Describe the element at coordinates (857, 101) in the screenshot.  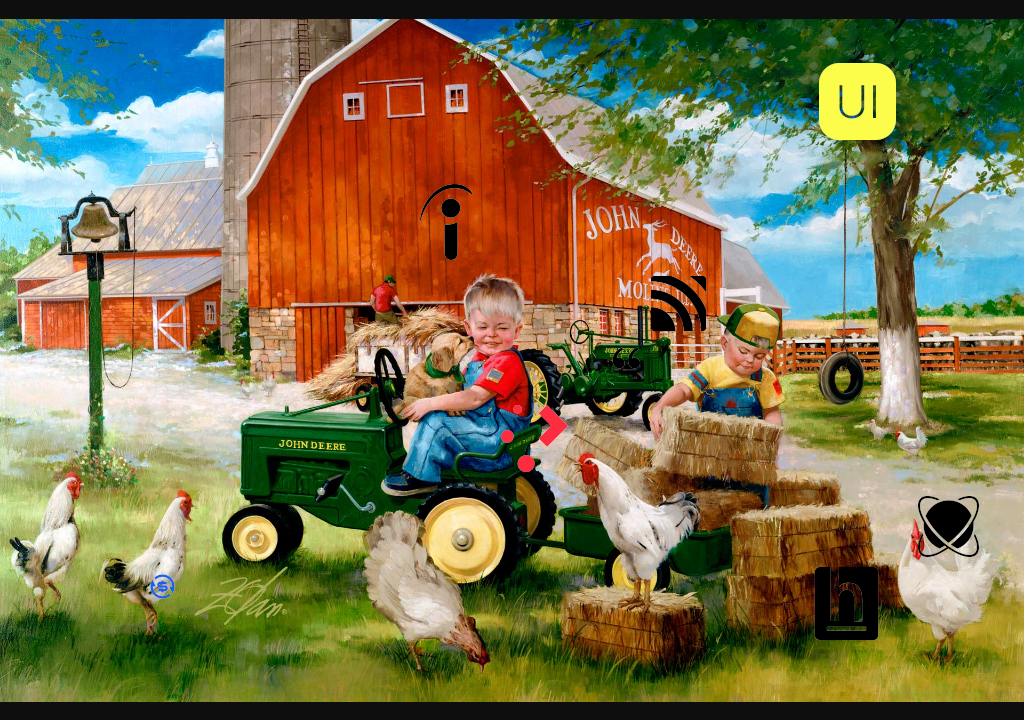
I see `heroui brand logo` at that location.